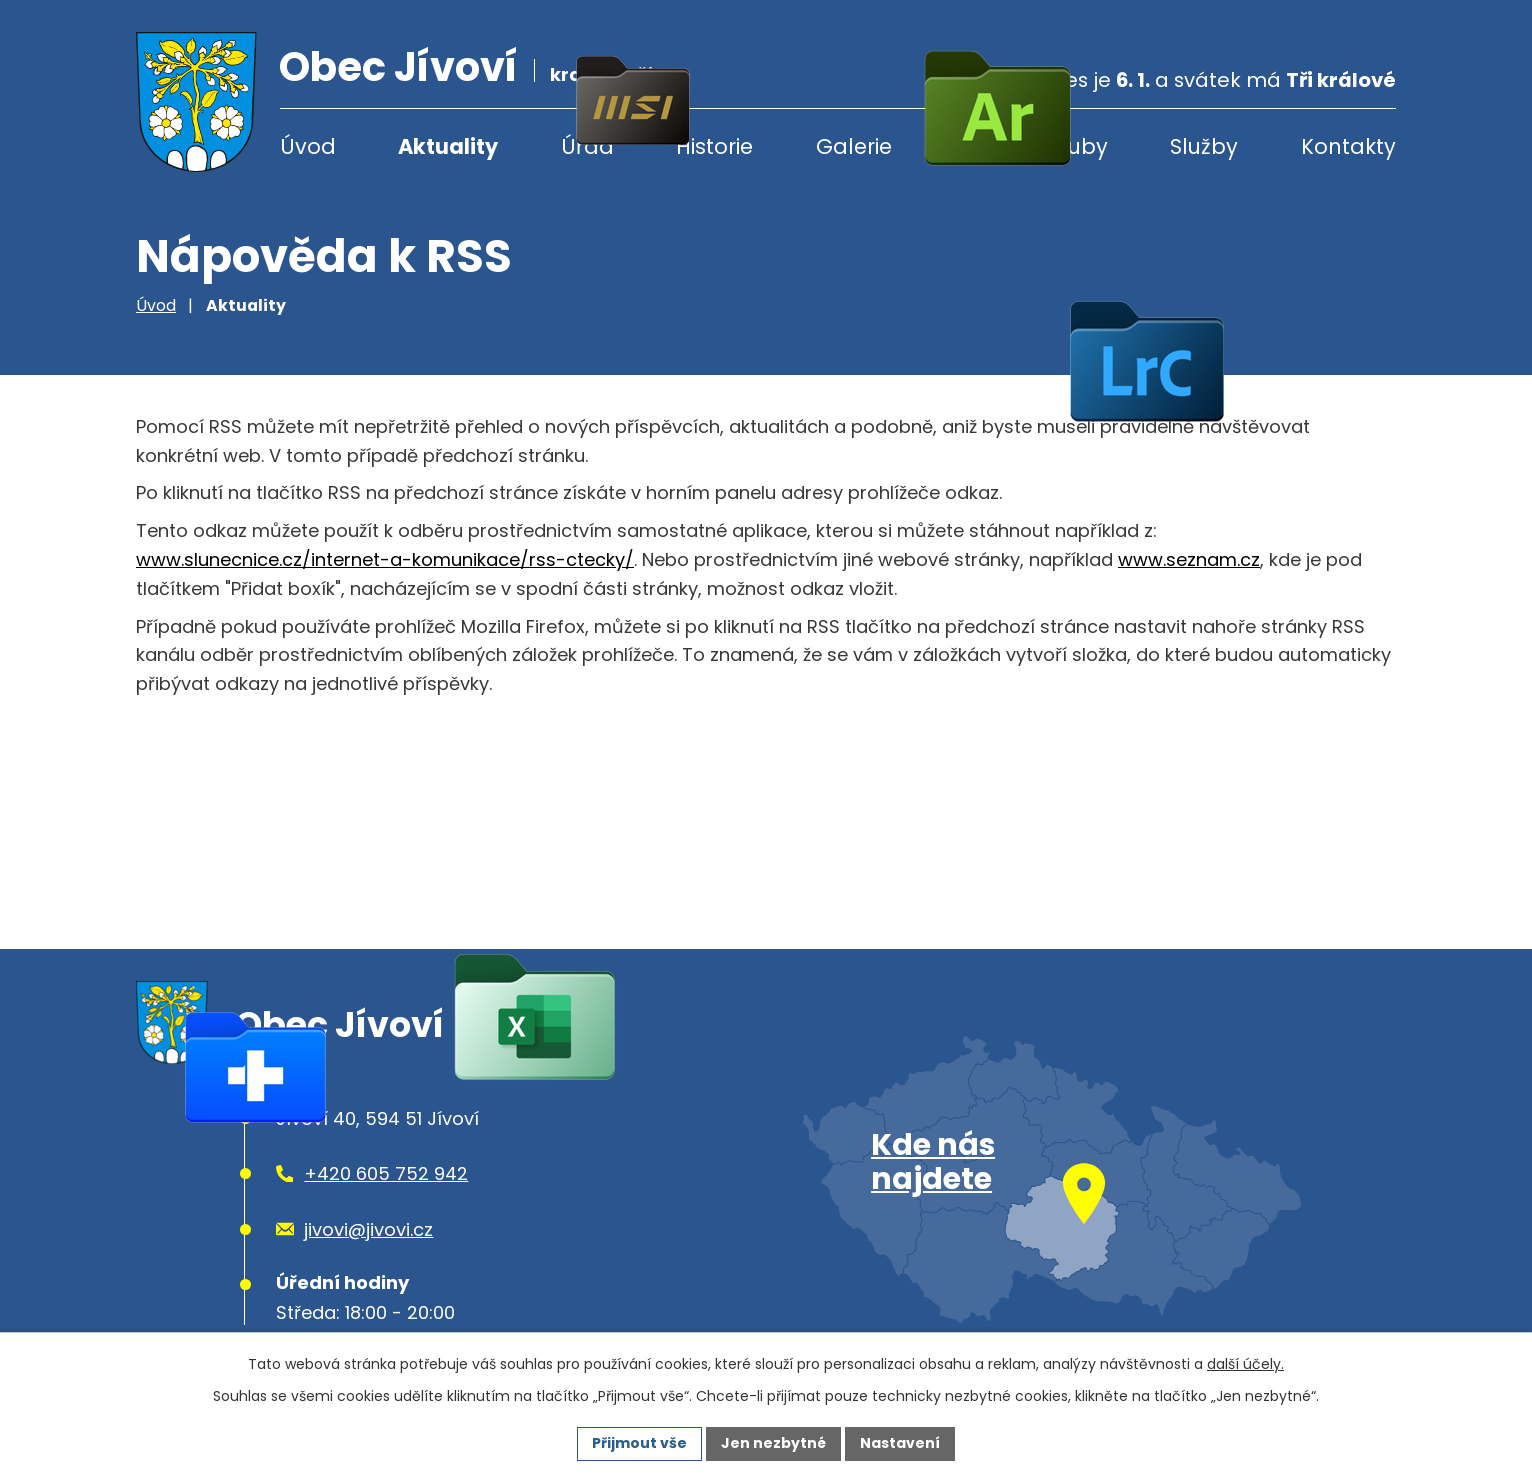 Image resolution: width=1532 pixels, height=1480 pixels. What do you see at coordinates (1146, 365) in the screenshot?
I see `open adobe lightroom classic project folder` at bounding box center [1146, 365].